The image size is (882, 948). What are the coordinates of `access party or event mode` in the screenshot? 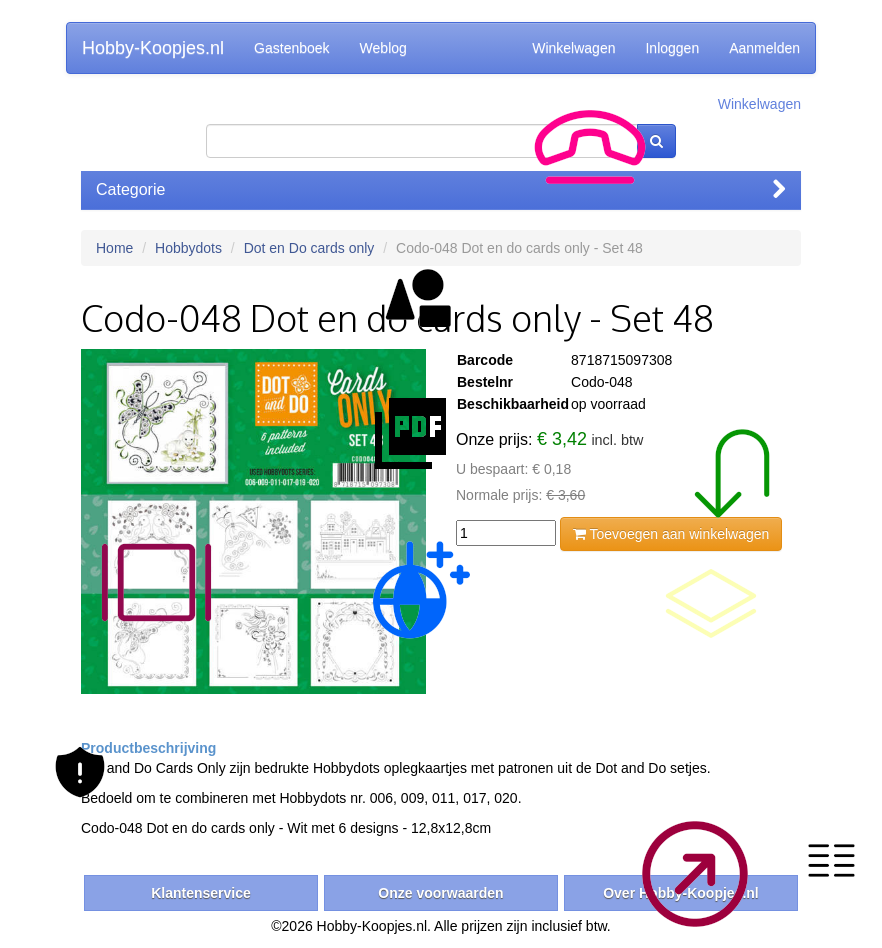 It's located at (416, 591).